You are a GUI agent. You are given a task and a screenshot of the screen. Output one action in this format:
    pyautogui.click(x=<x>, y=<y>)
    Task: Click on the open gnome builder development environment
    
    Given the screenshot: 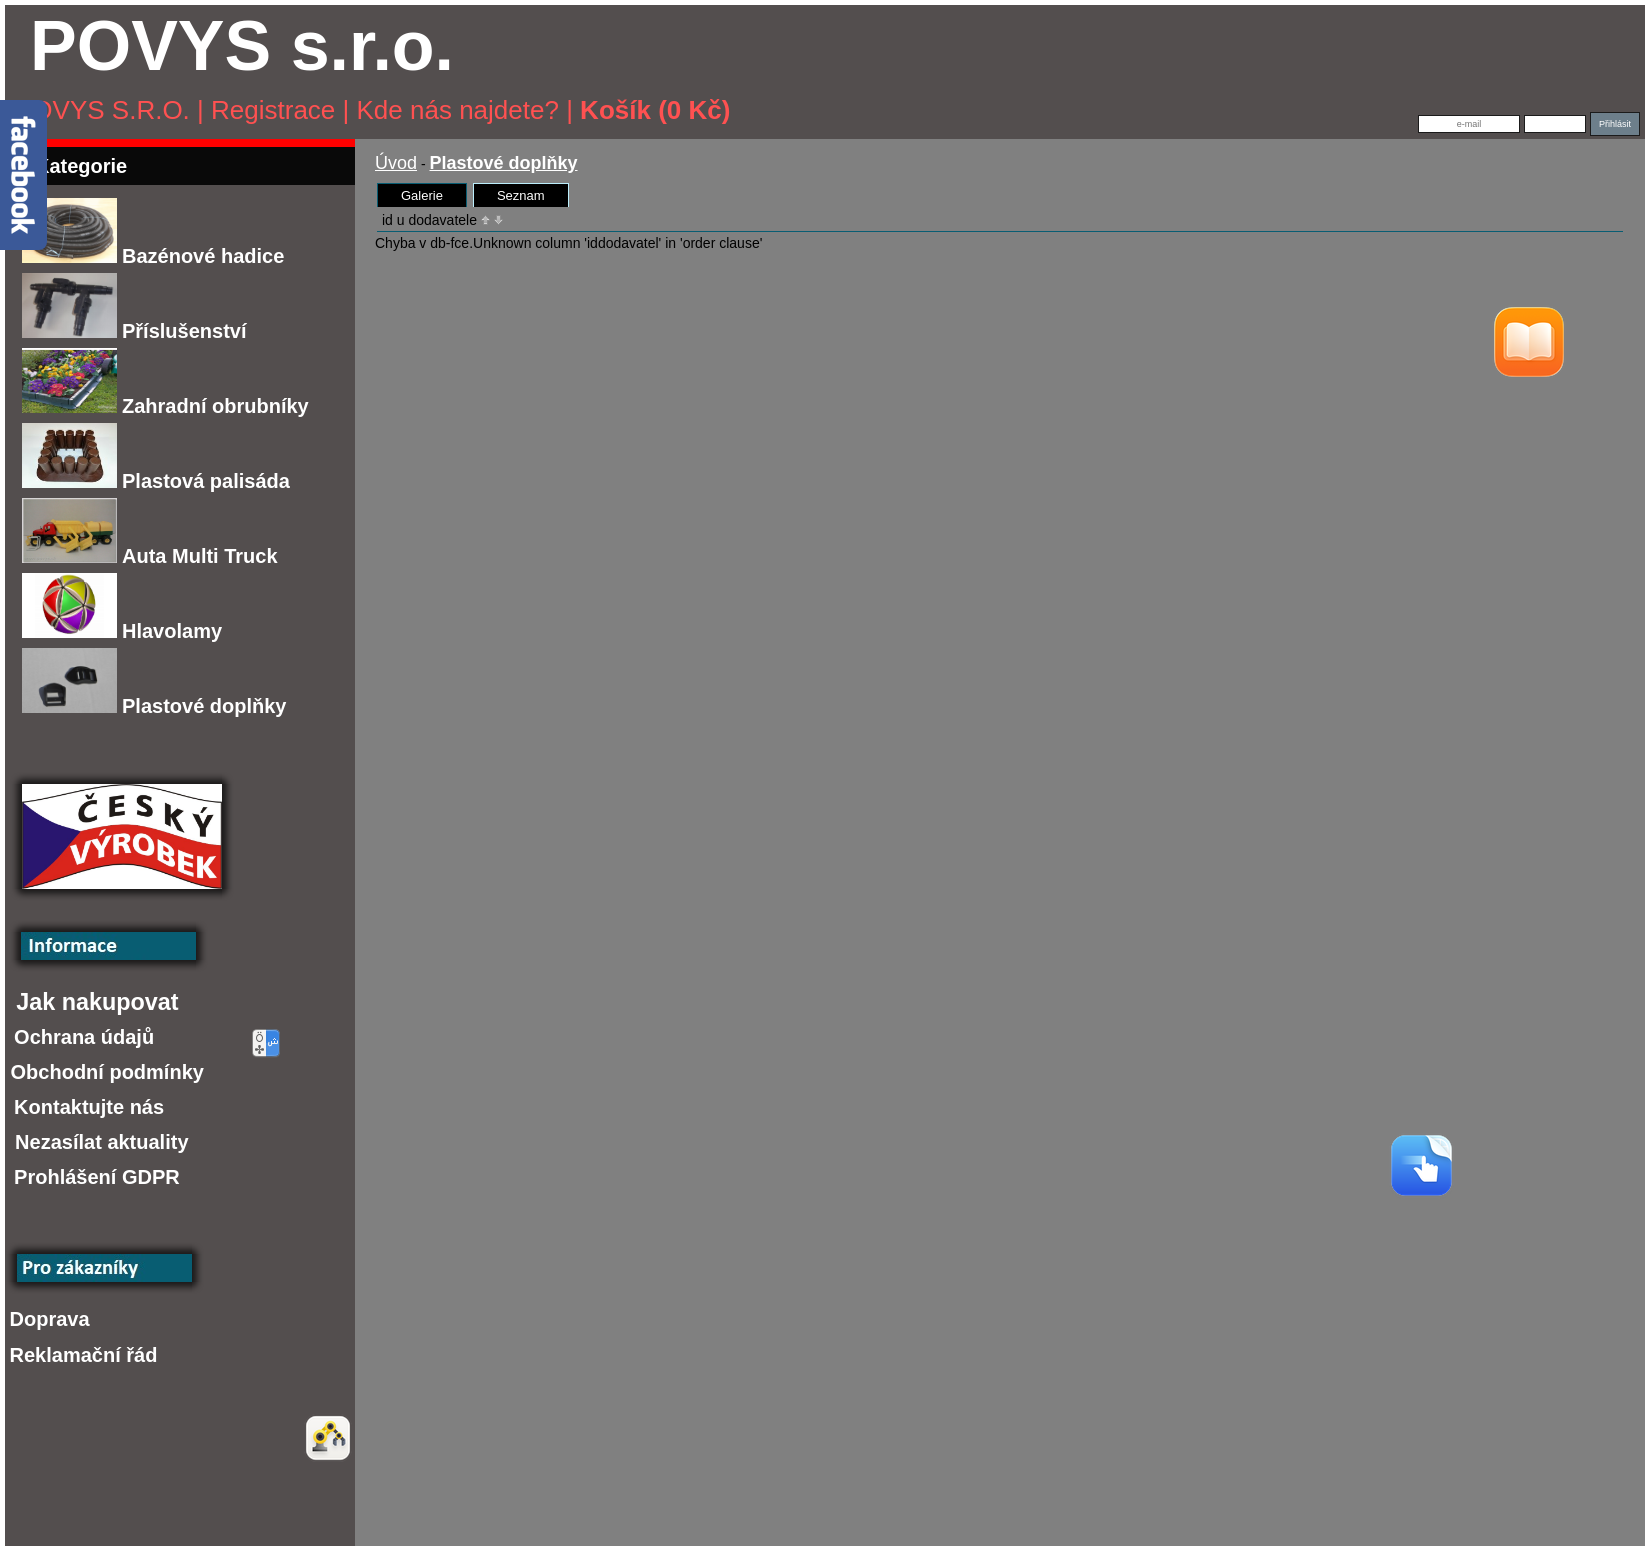 What is the action you would take?
    pyautogui.click(x=328, y=1438)
    